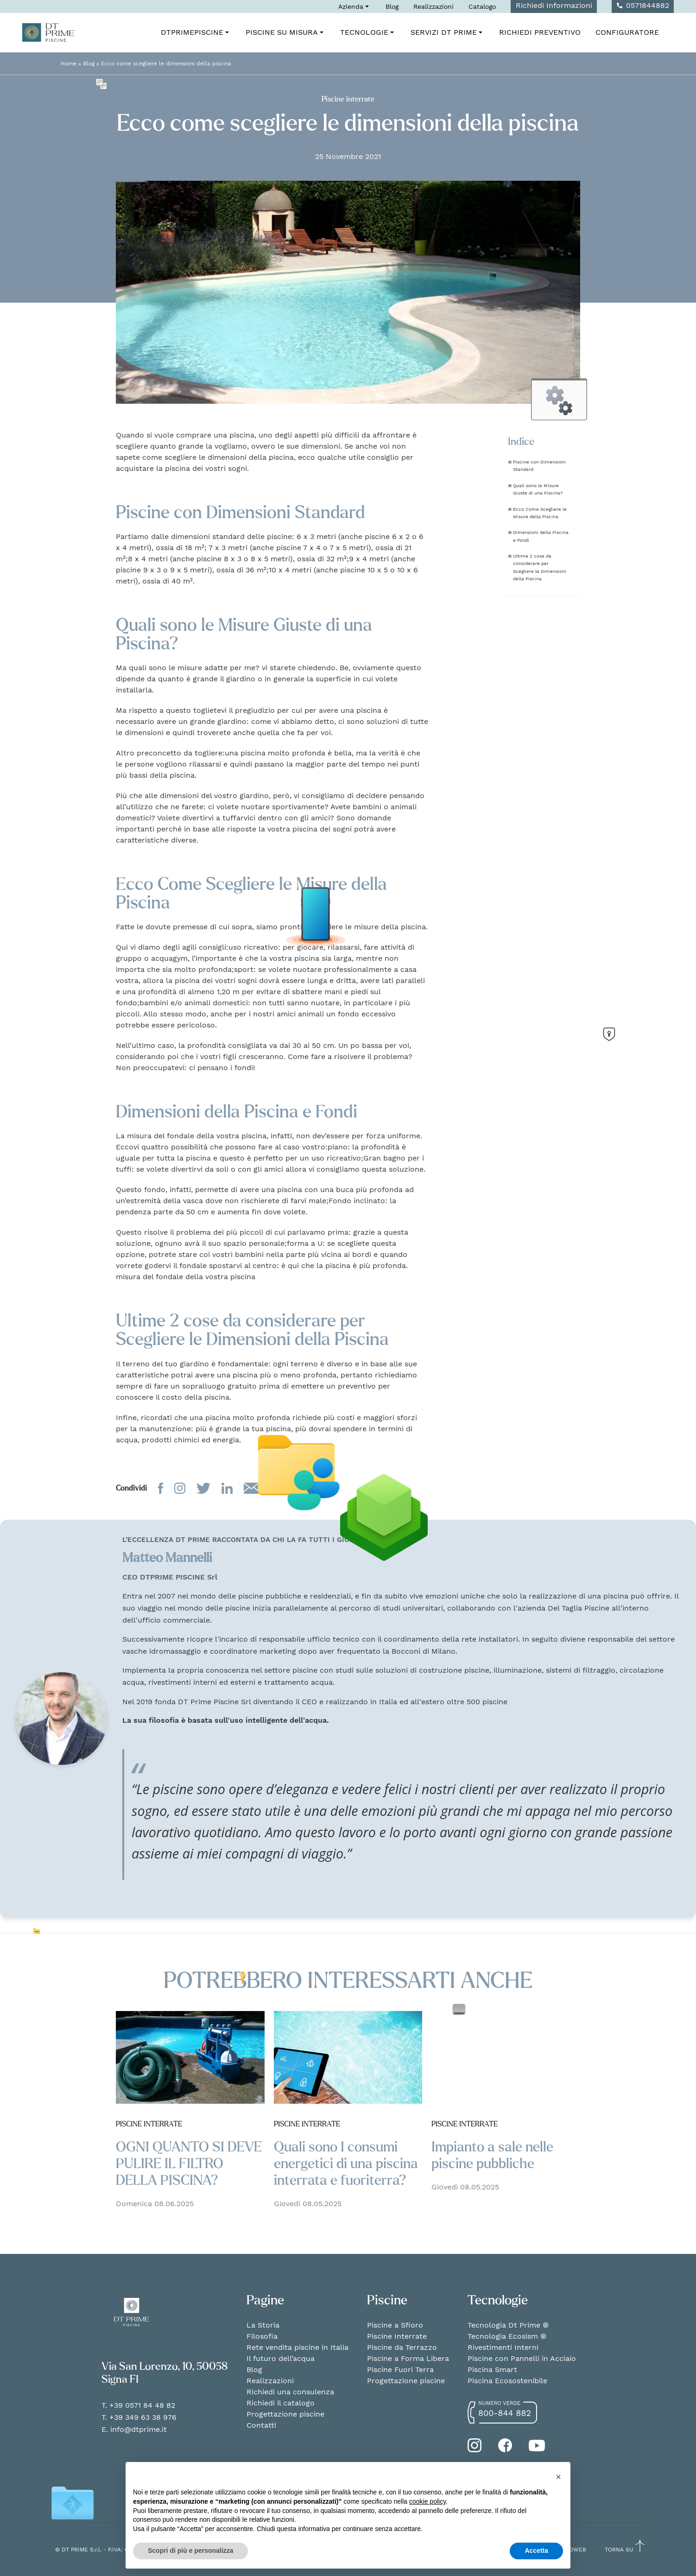 This screenshot has height=2576, width=696. Describe the element at coordinates (559, 399) in the screenshot. I see `run an executable program or application` at that location.